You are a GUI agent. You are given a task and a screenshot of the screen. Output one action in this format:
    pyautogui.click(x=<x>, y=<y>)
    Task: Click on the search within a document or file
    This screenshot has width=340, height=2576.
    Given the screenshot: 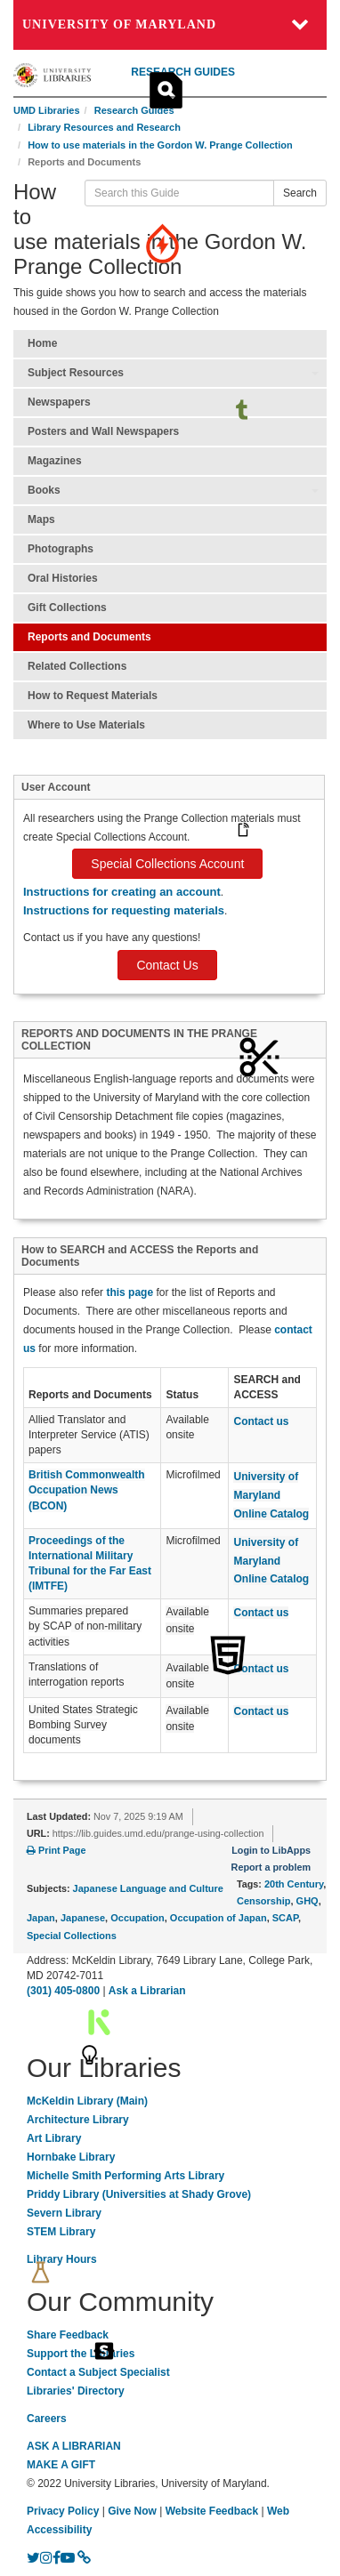 What is the action you would take?
    pyautogui.click(x=166, y=90)
    